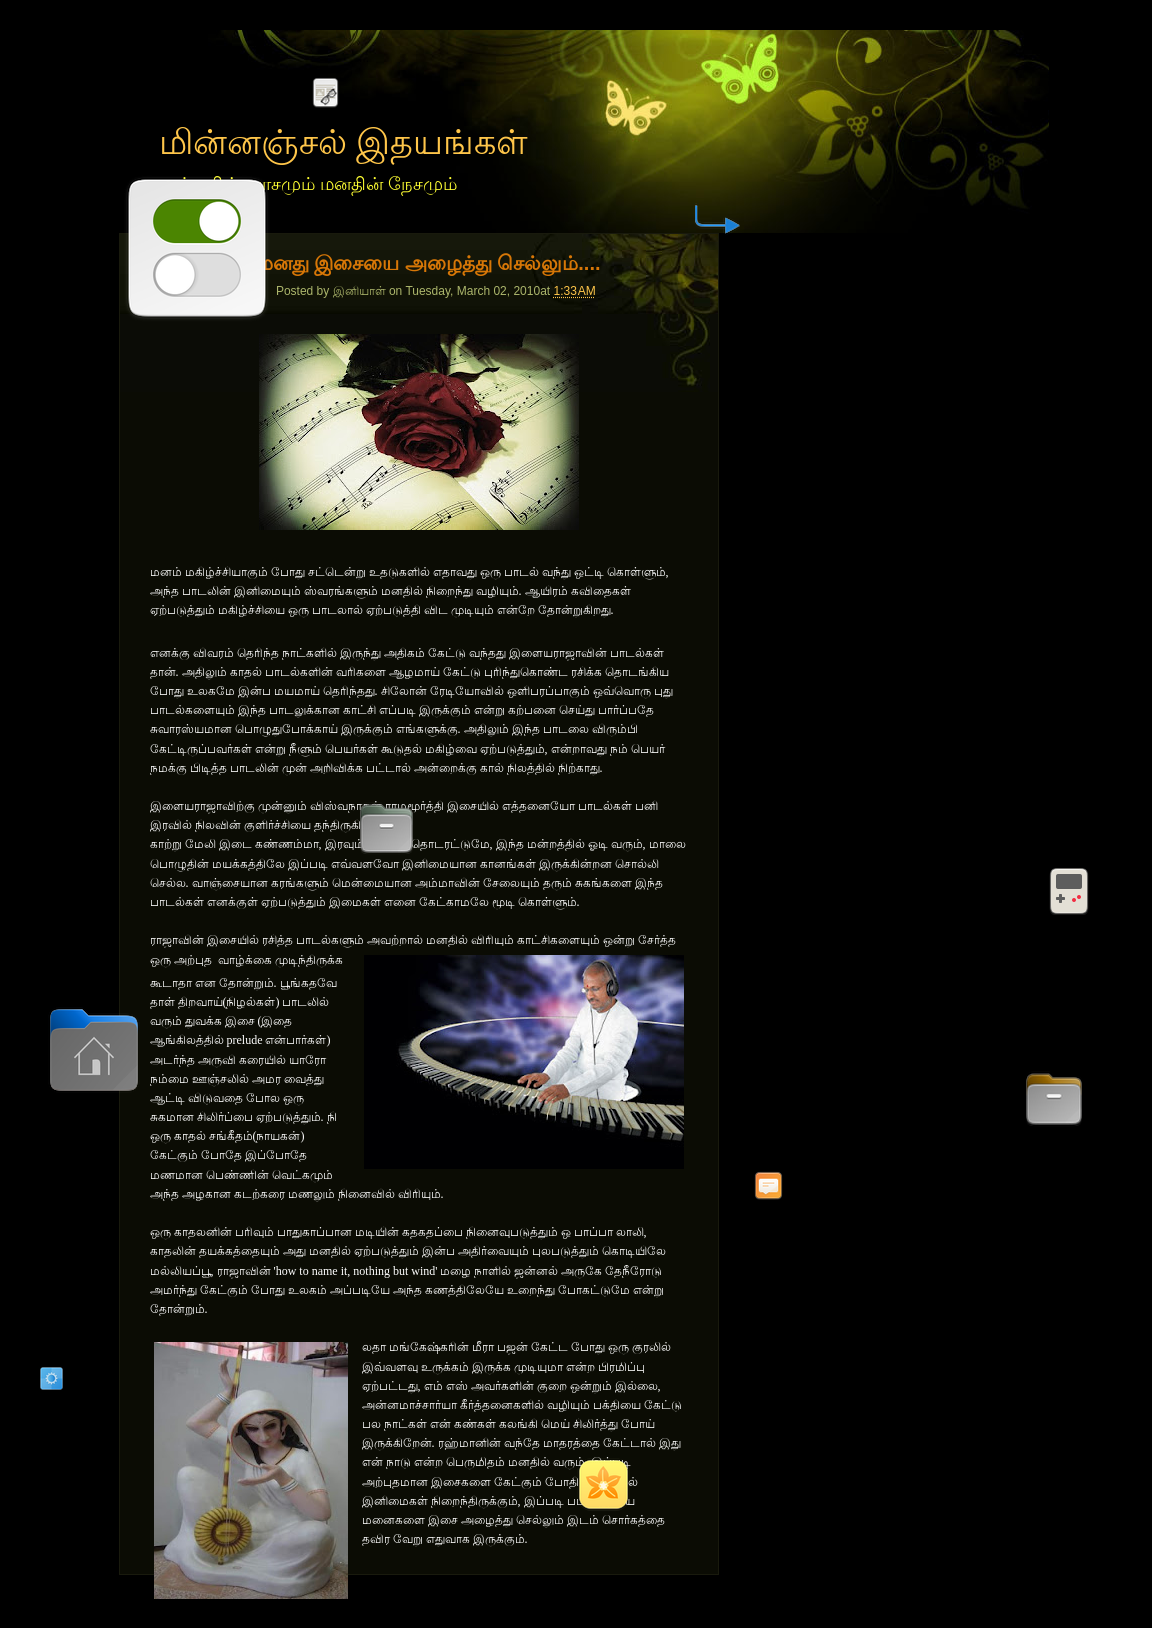  Describe the element at coordinates (51, 1378) in the screenshot. I see `access system application settings` at that location.